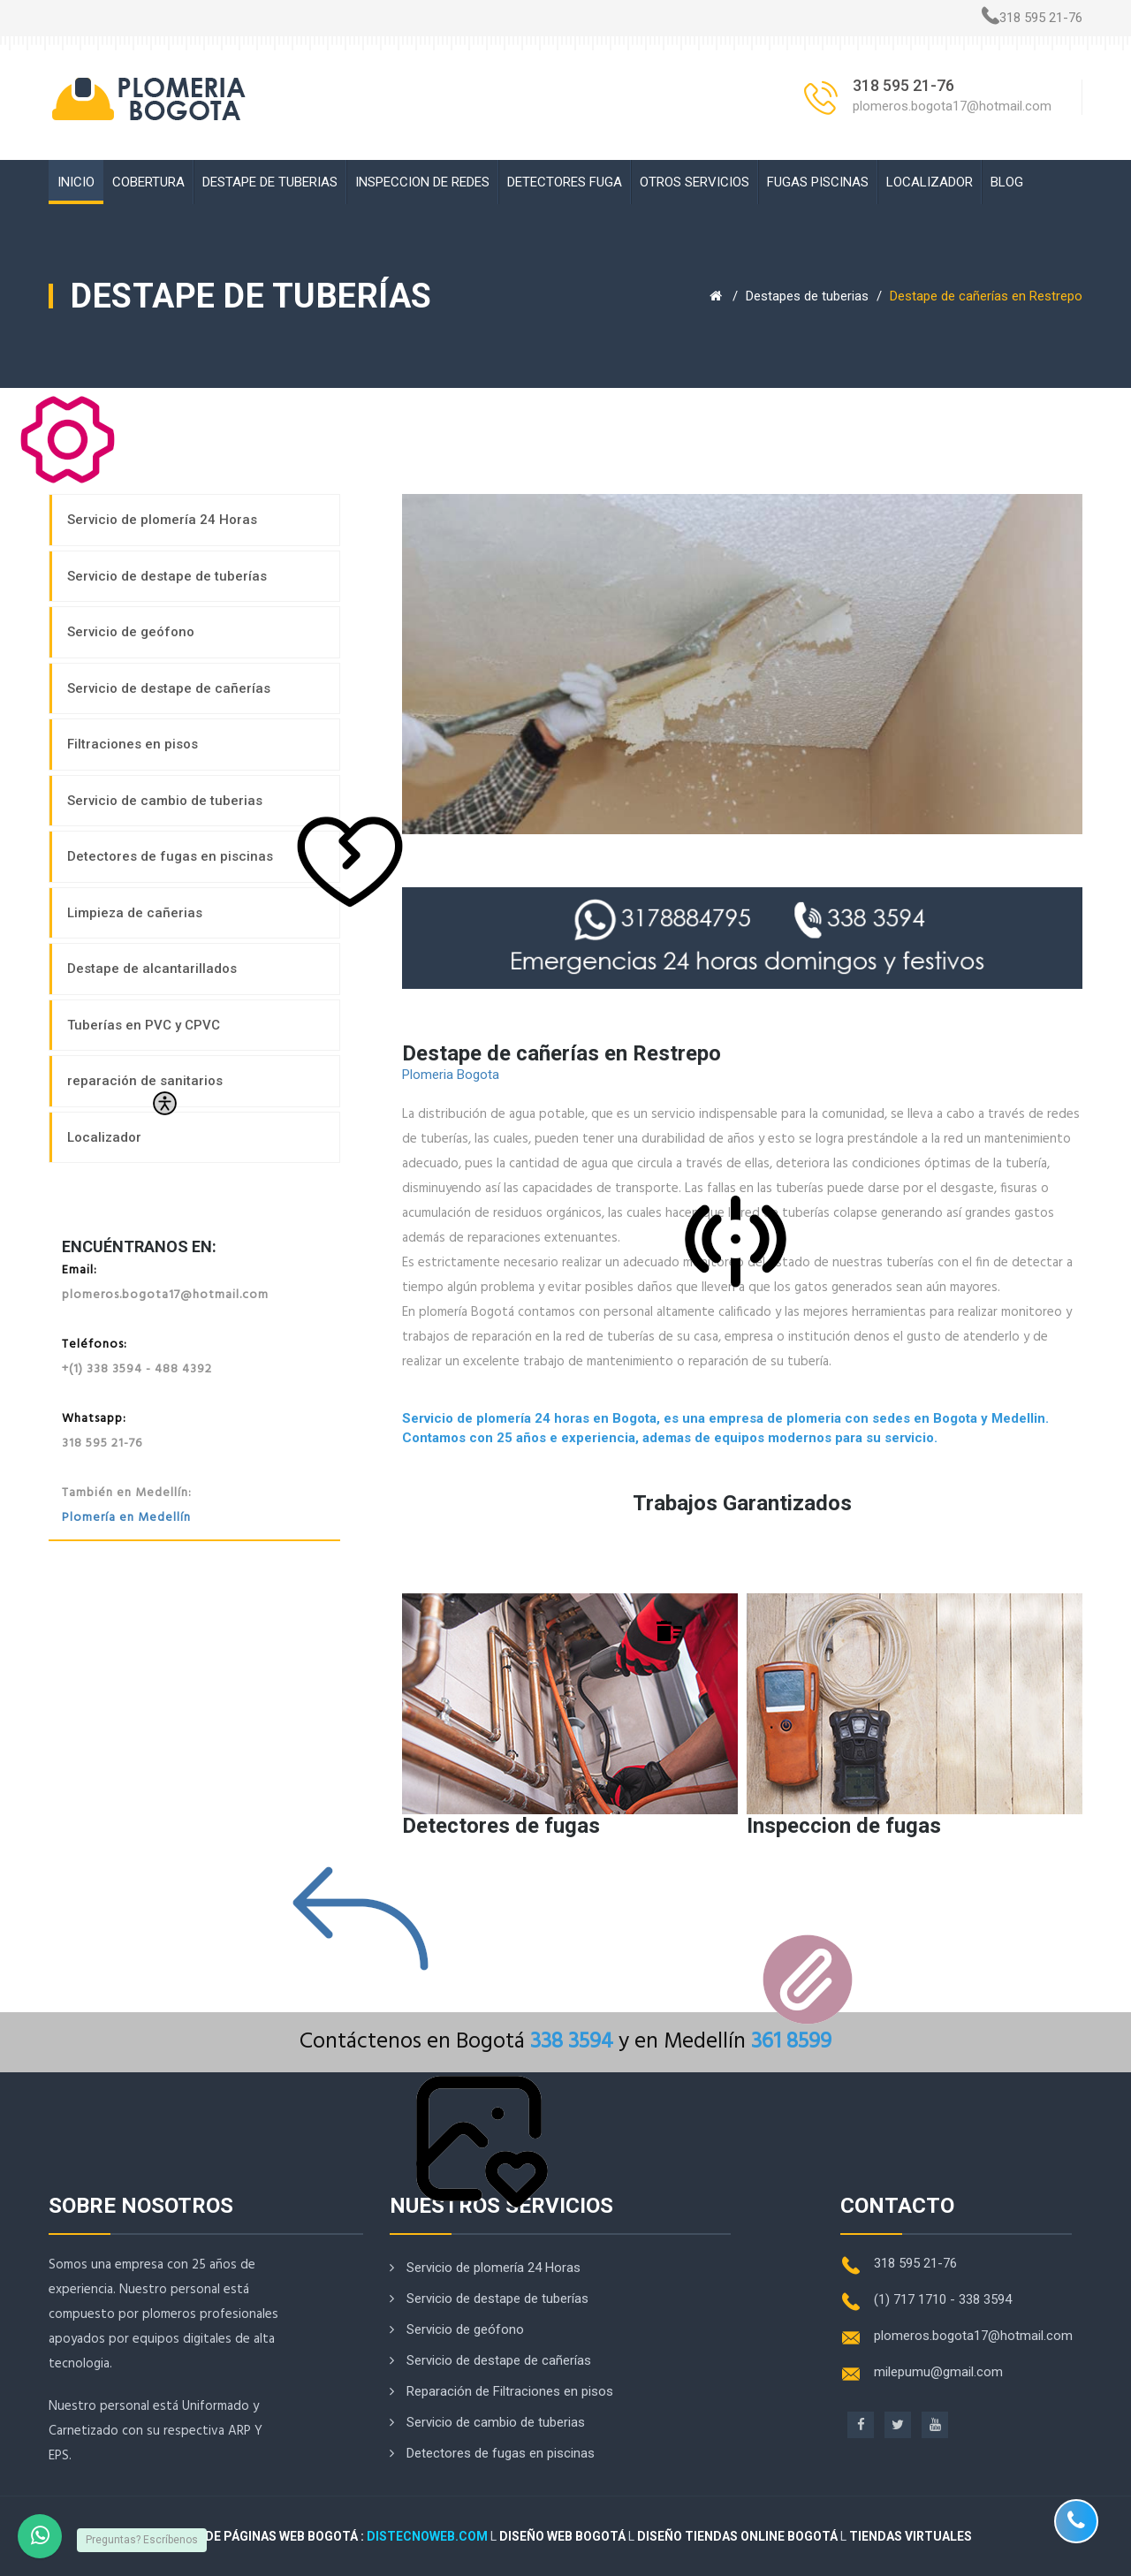 This screenshot has height=2576, width=1131. Describe the element at coordinates (67, 439) in the screenshot. I see `access settings or preferences` at that location.